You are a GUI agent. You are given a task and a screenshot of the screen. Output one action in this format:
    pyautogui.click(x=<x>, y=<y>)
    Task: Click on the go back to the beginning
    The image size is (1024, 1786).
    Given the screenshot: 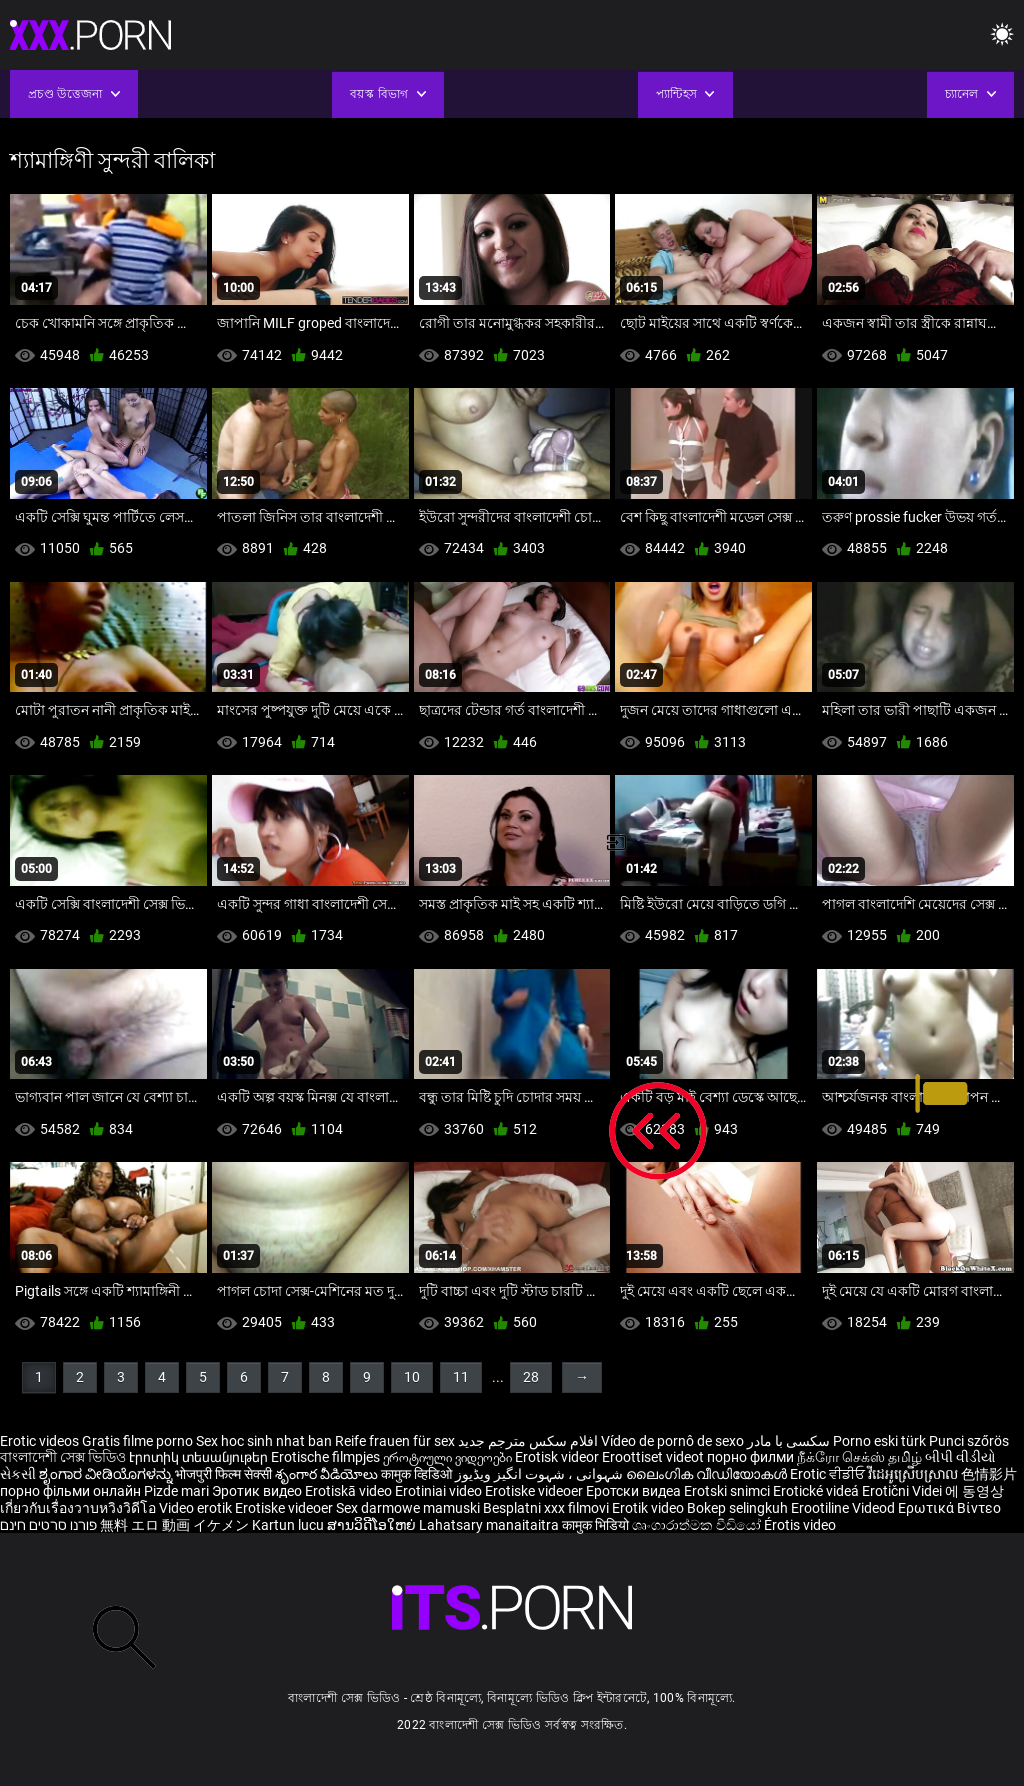 What is the action you would take?
    pyautogui.click(x=658, y=1131)
    